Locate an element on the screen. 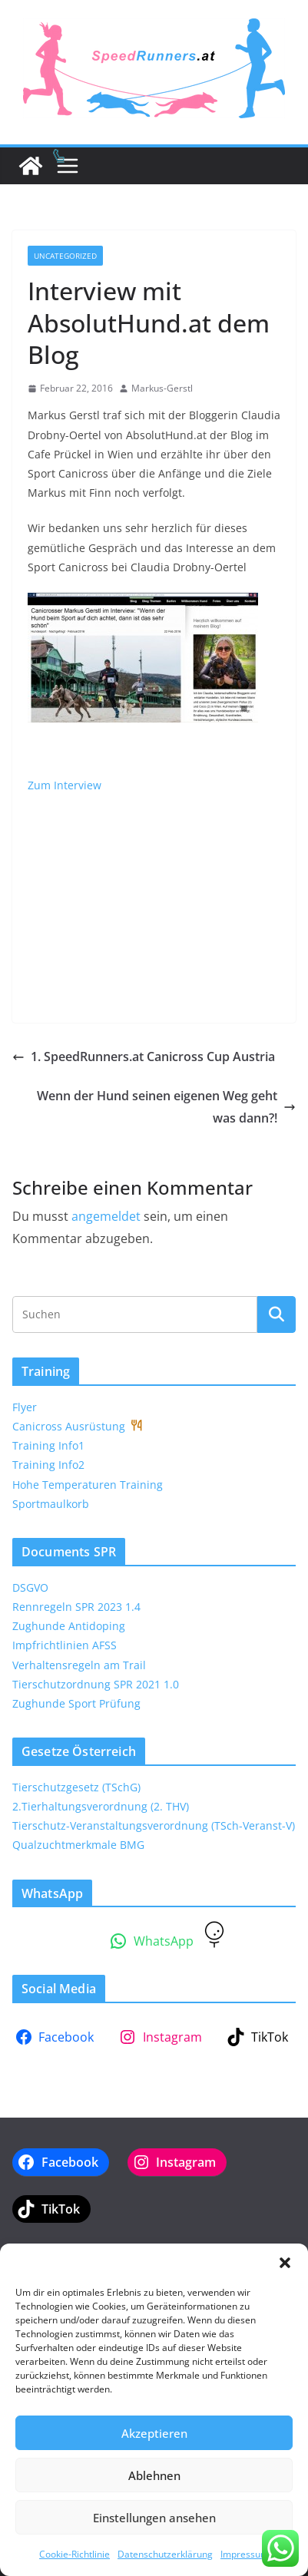 The width and height of the screenshot is (308, 2576). select a seat for your reservation is located at coordinates (58, 156).